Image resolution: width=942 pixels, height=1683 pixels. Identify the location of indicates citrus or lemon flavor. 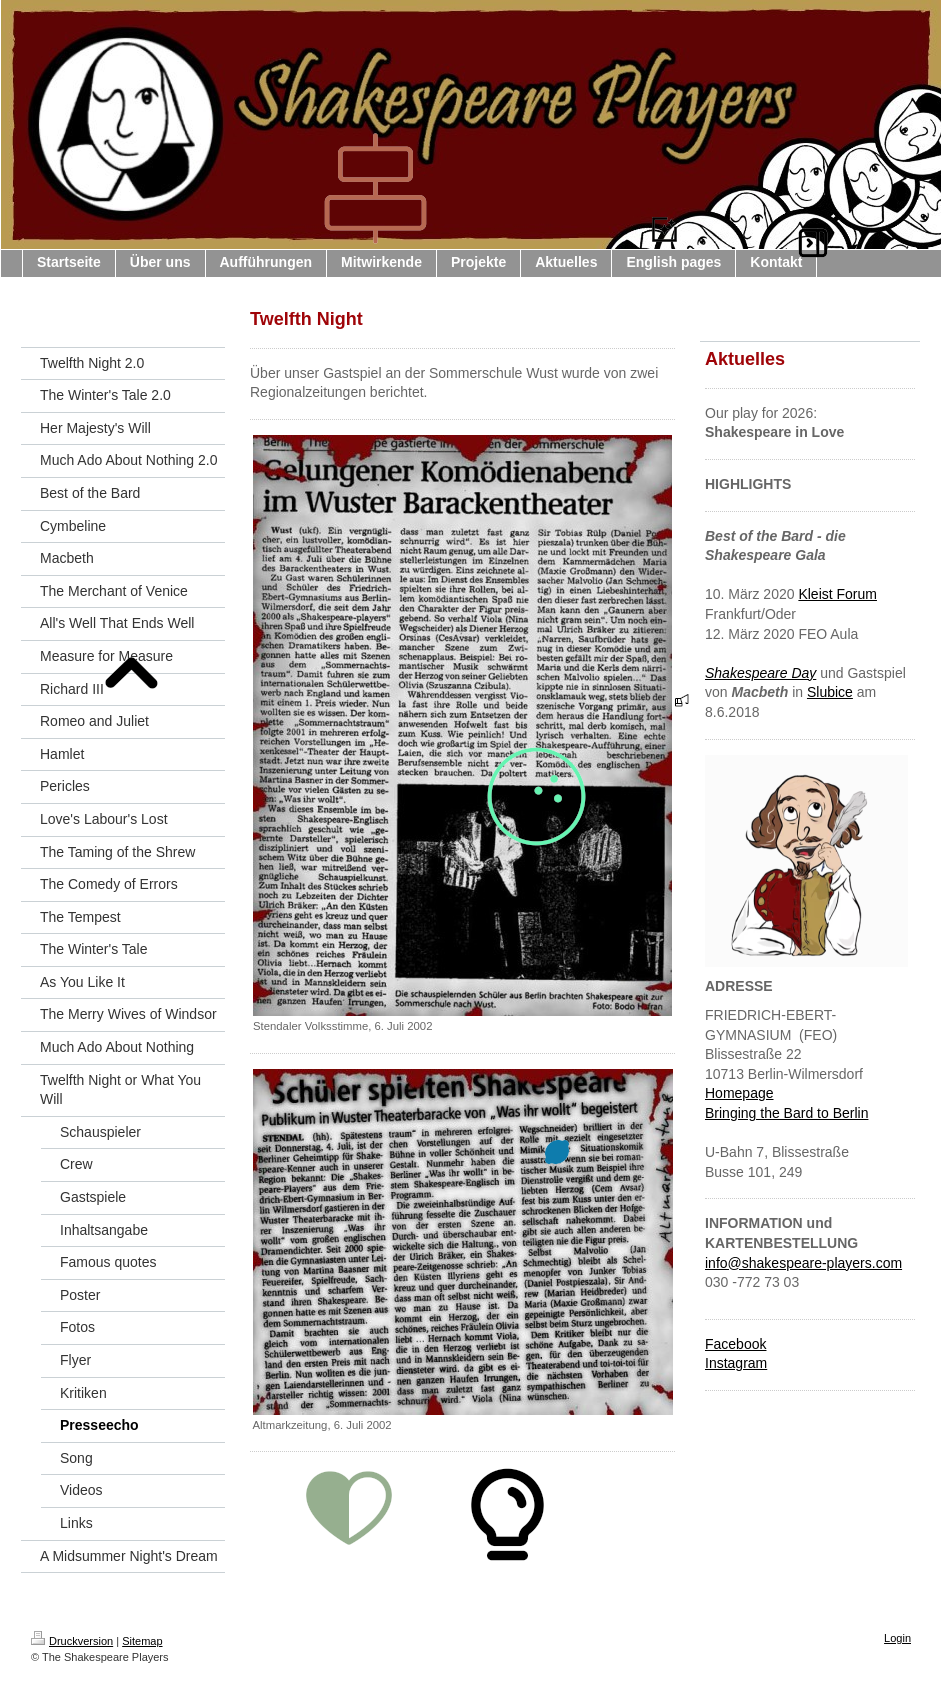
(557, 1152).